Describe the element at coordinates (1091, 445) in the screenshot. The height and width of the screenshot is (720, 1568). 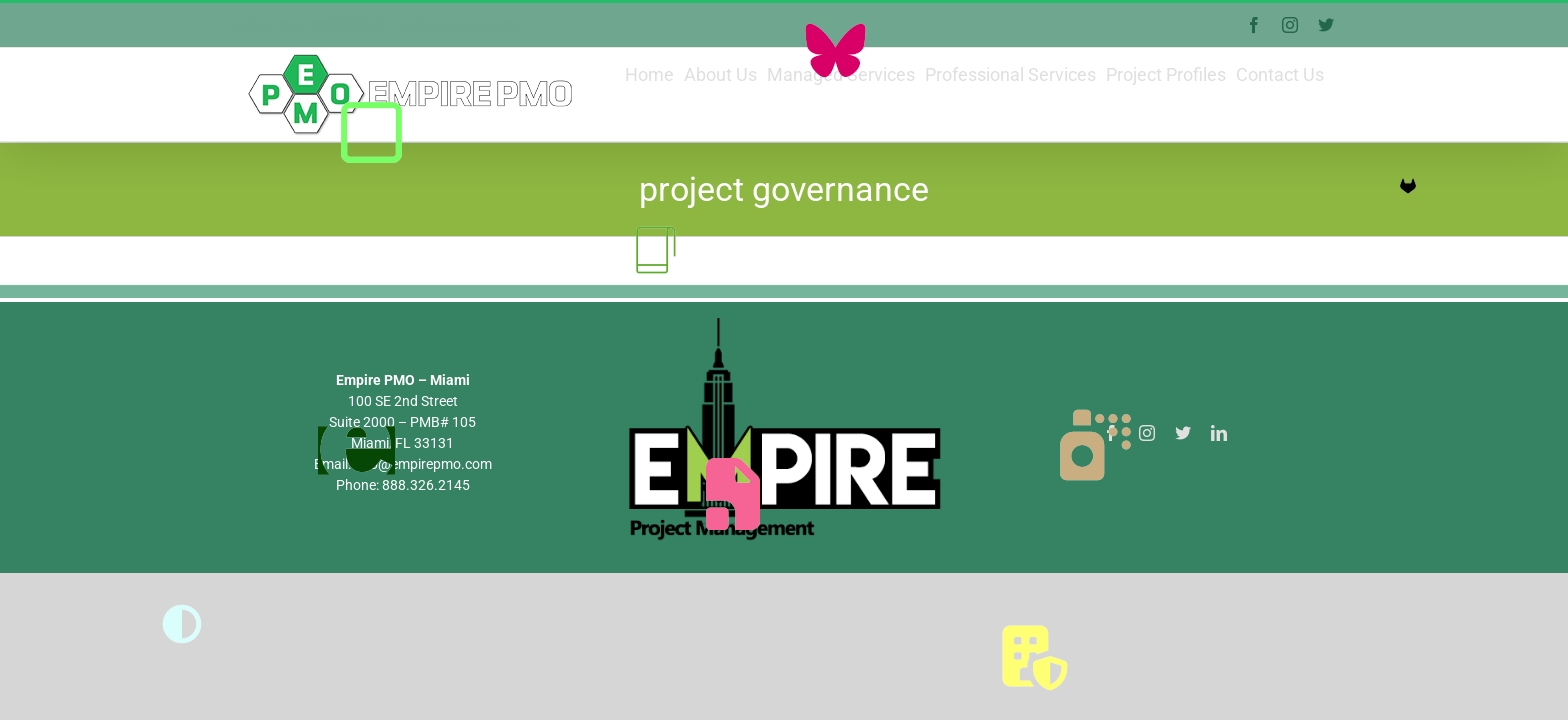
I see `access spray or paint tools` at that location.